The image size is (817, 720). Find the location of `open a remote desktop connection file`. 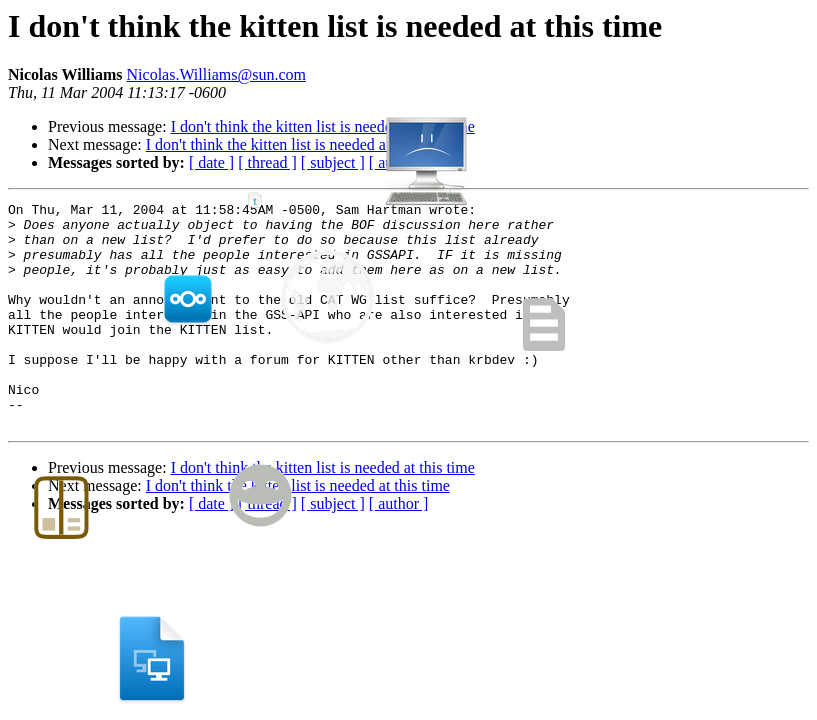

open a remote desktop connection file is located at coordinates (152, 660).